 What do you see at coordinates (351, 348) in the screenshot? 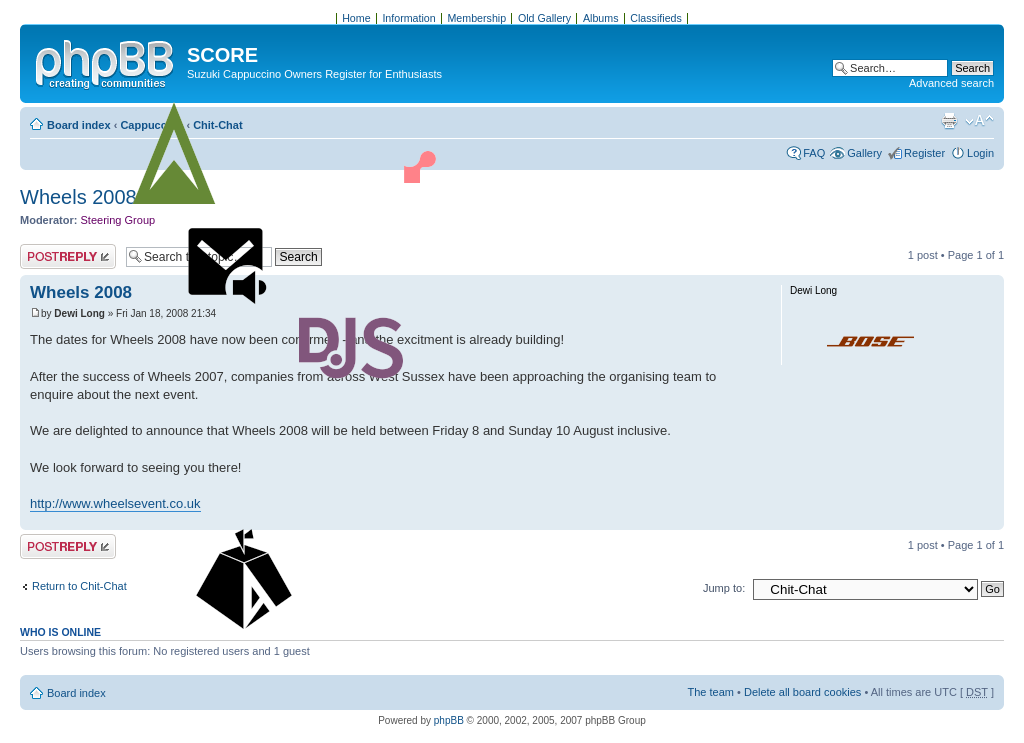
I see `discord.js library or project branding` at bounding box center [351, 348].